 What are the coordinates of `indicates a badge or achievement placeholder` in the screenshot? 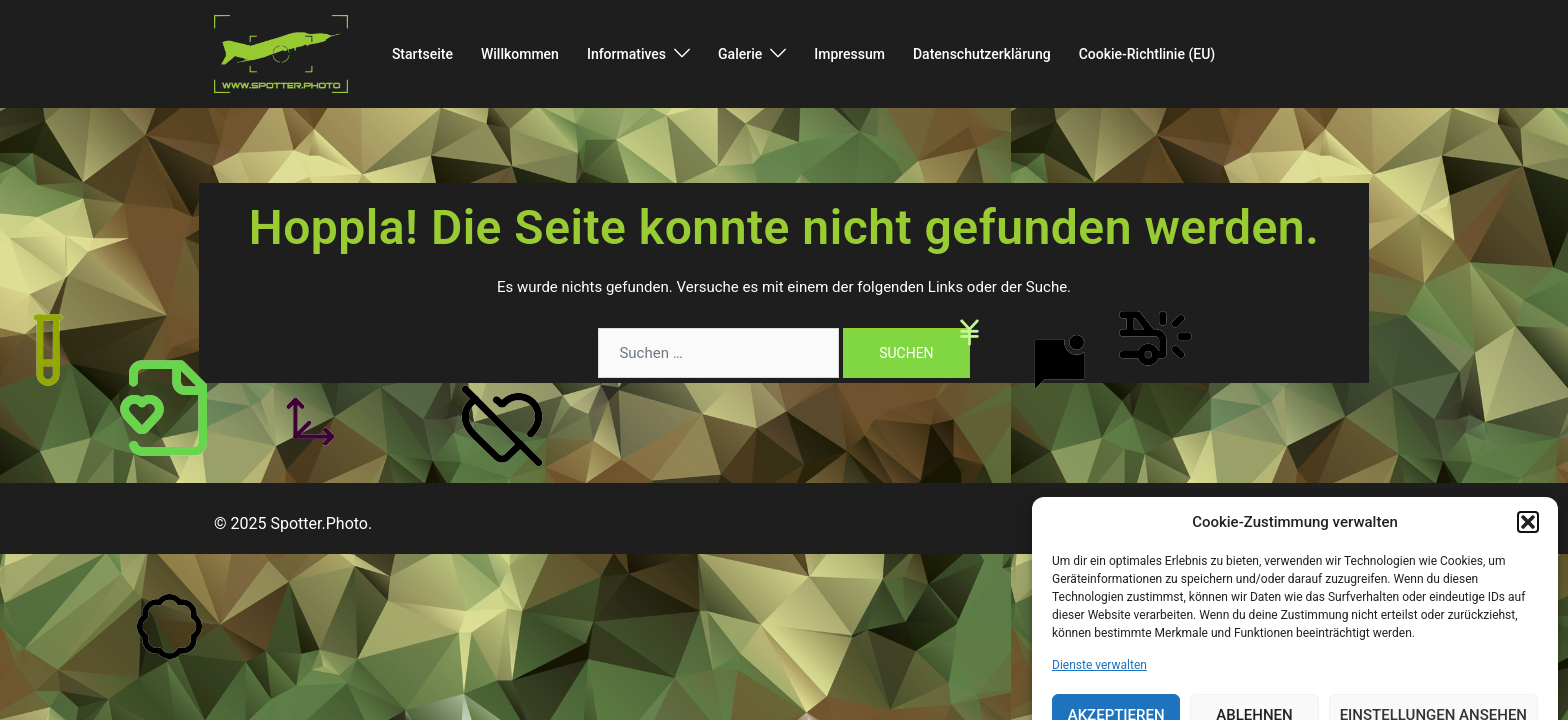 It's located at (169, 626).